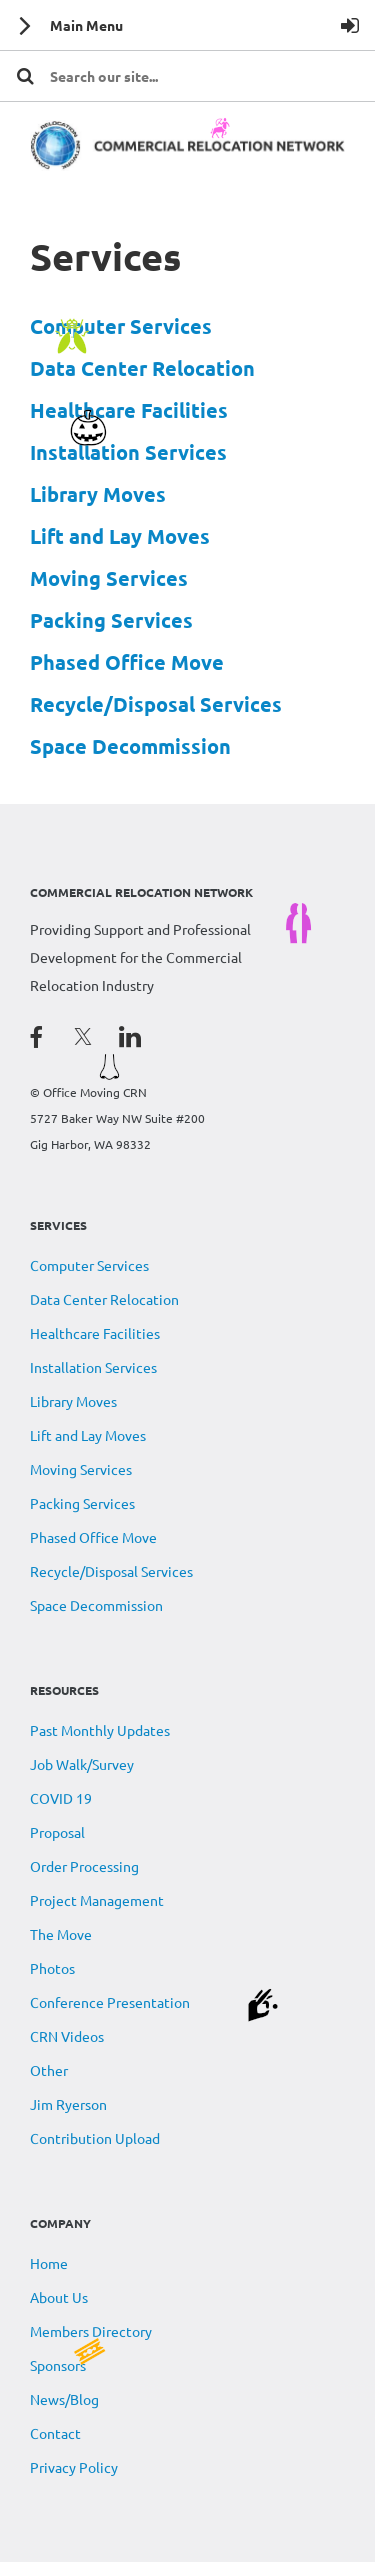  I want to click on tap to flick or shoot a marble, so click(267, 2004).